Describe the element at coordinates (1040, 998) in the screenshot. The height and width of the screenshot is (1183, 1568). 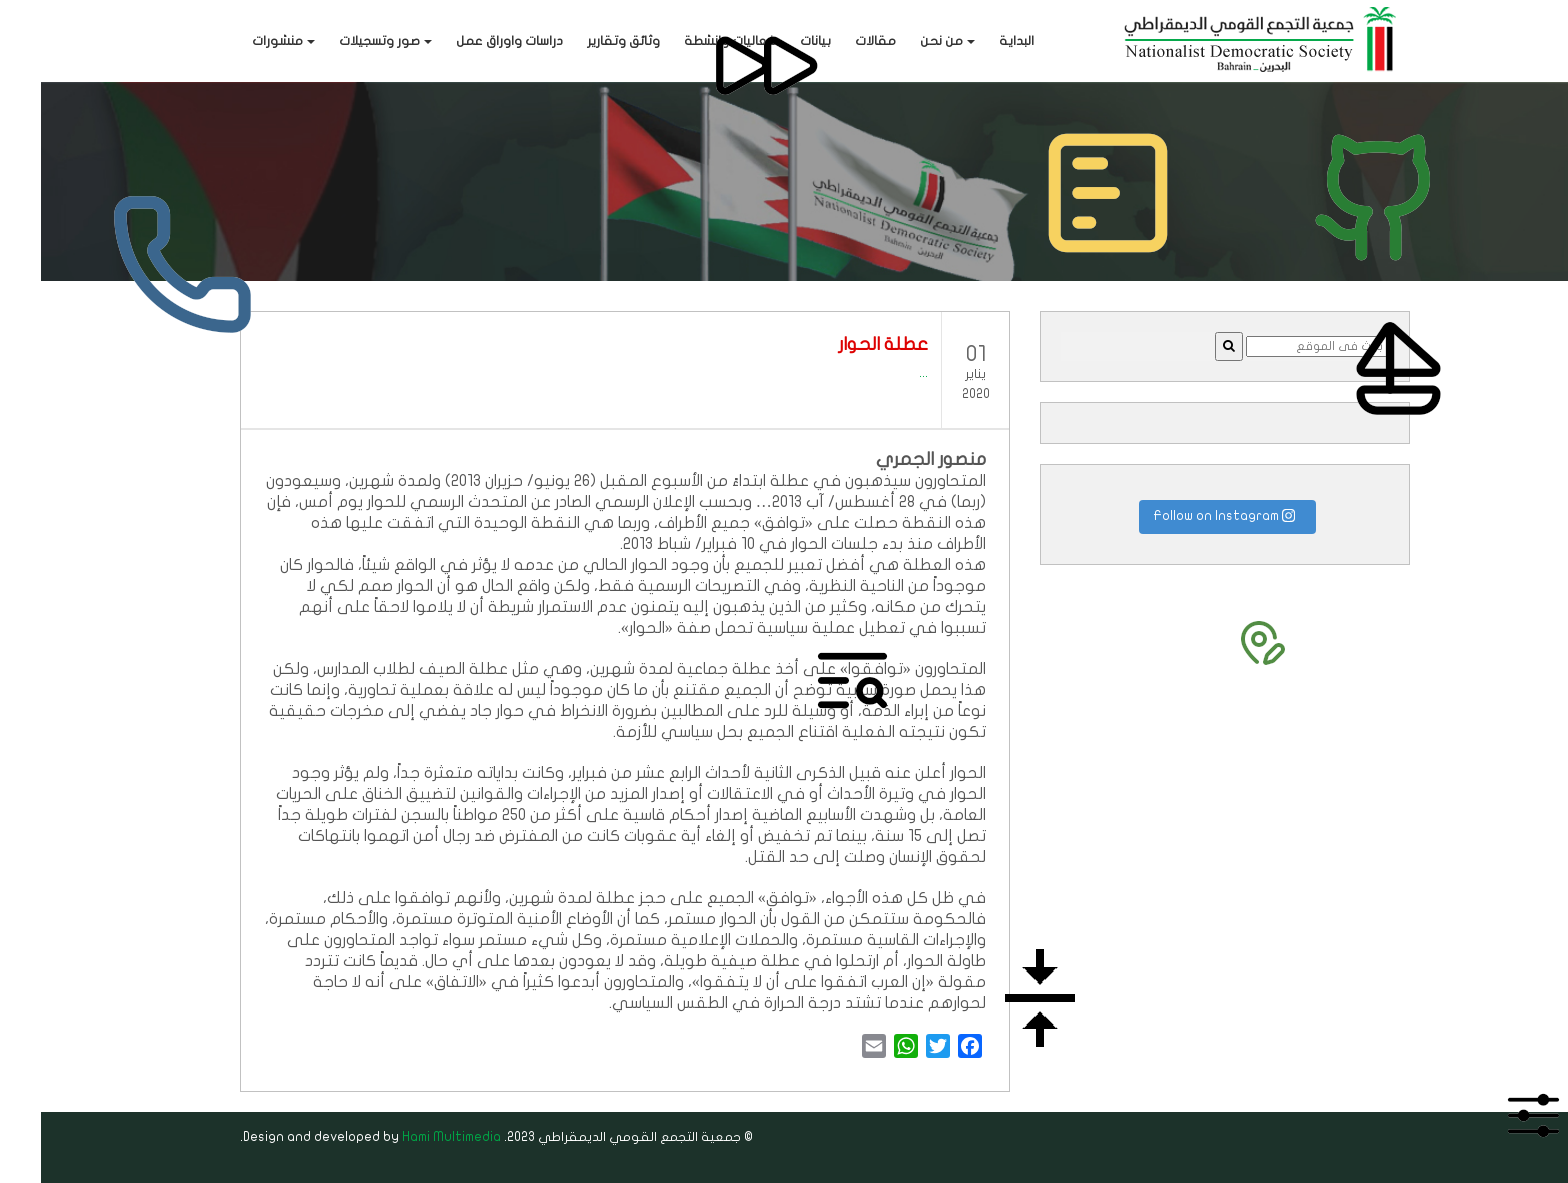
I see `vertically center align selected content` at that location.